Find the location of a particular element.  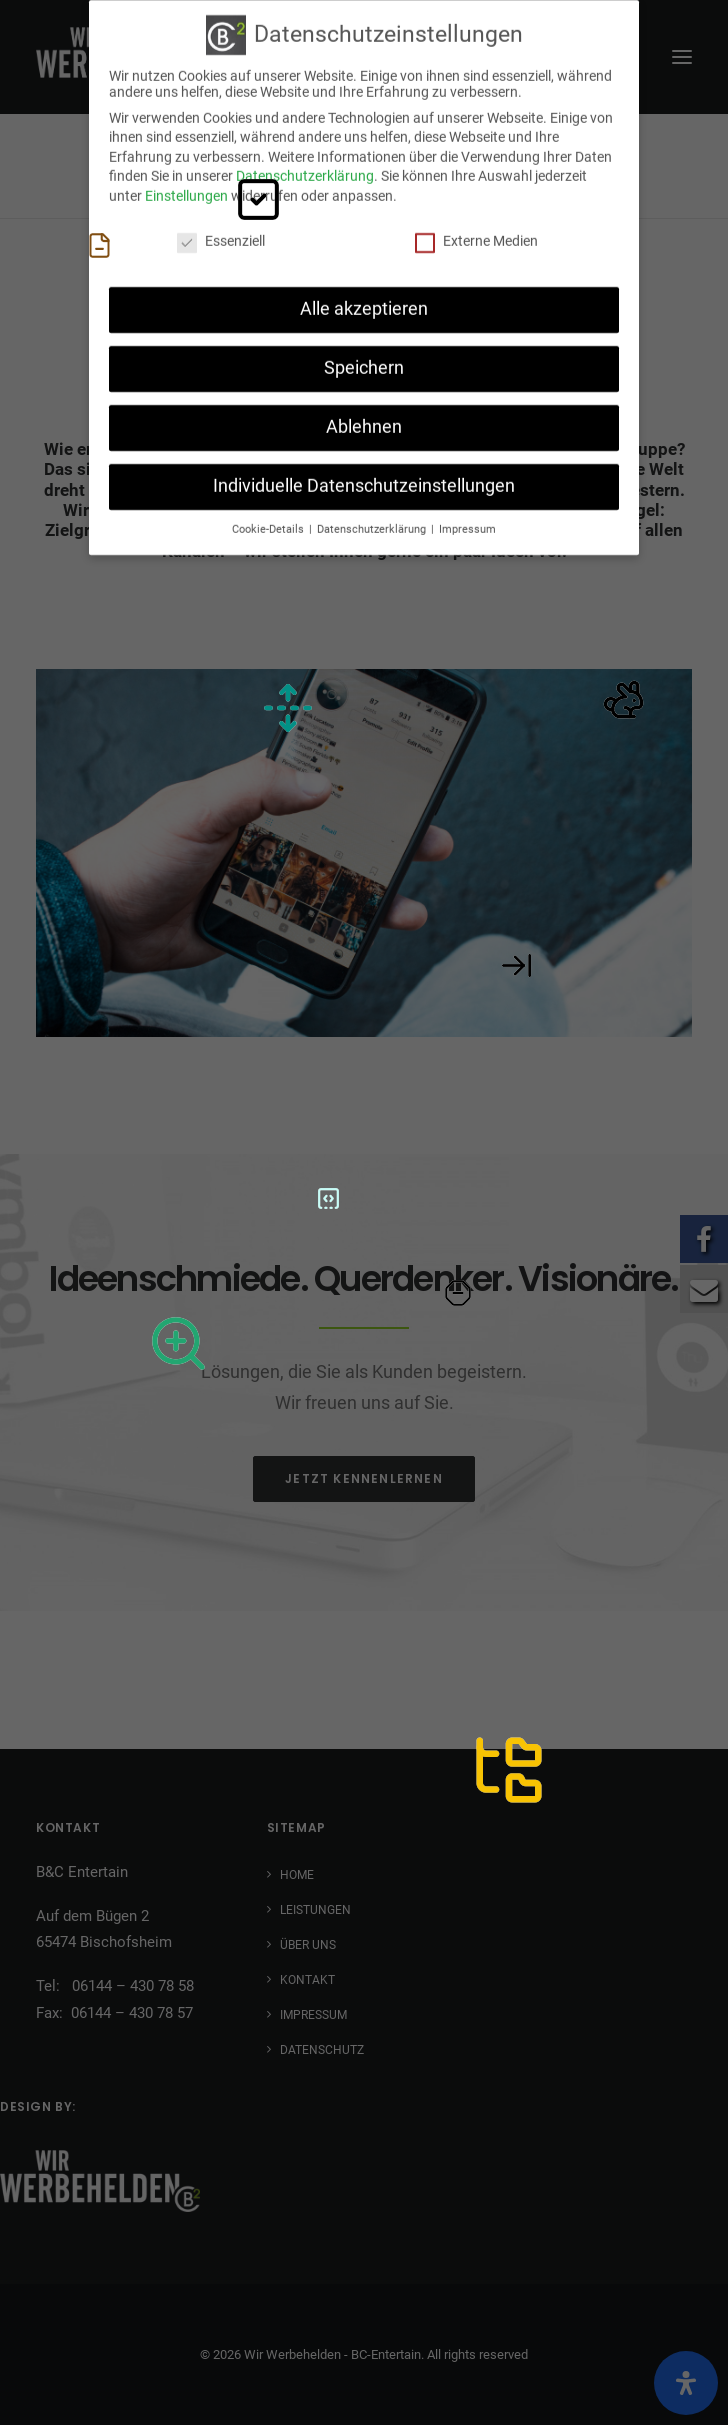

move item to the end of a list is located at coordinates (516, 965).